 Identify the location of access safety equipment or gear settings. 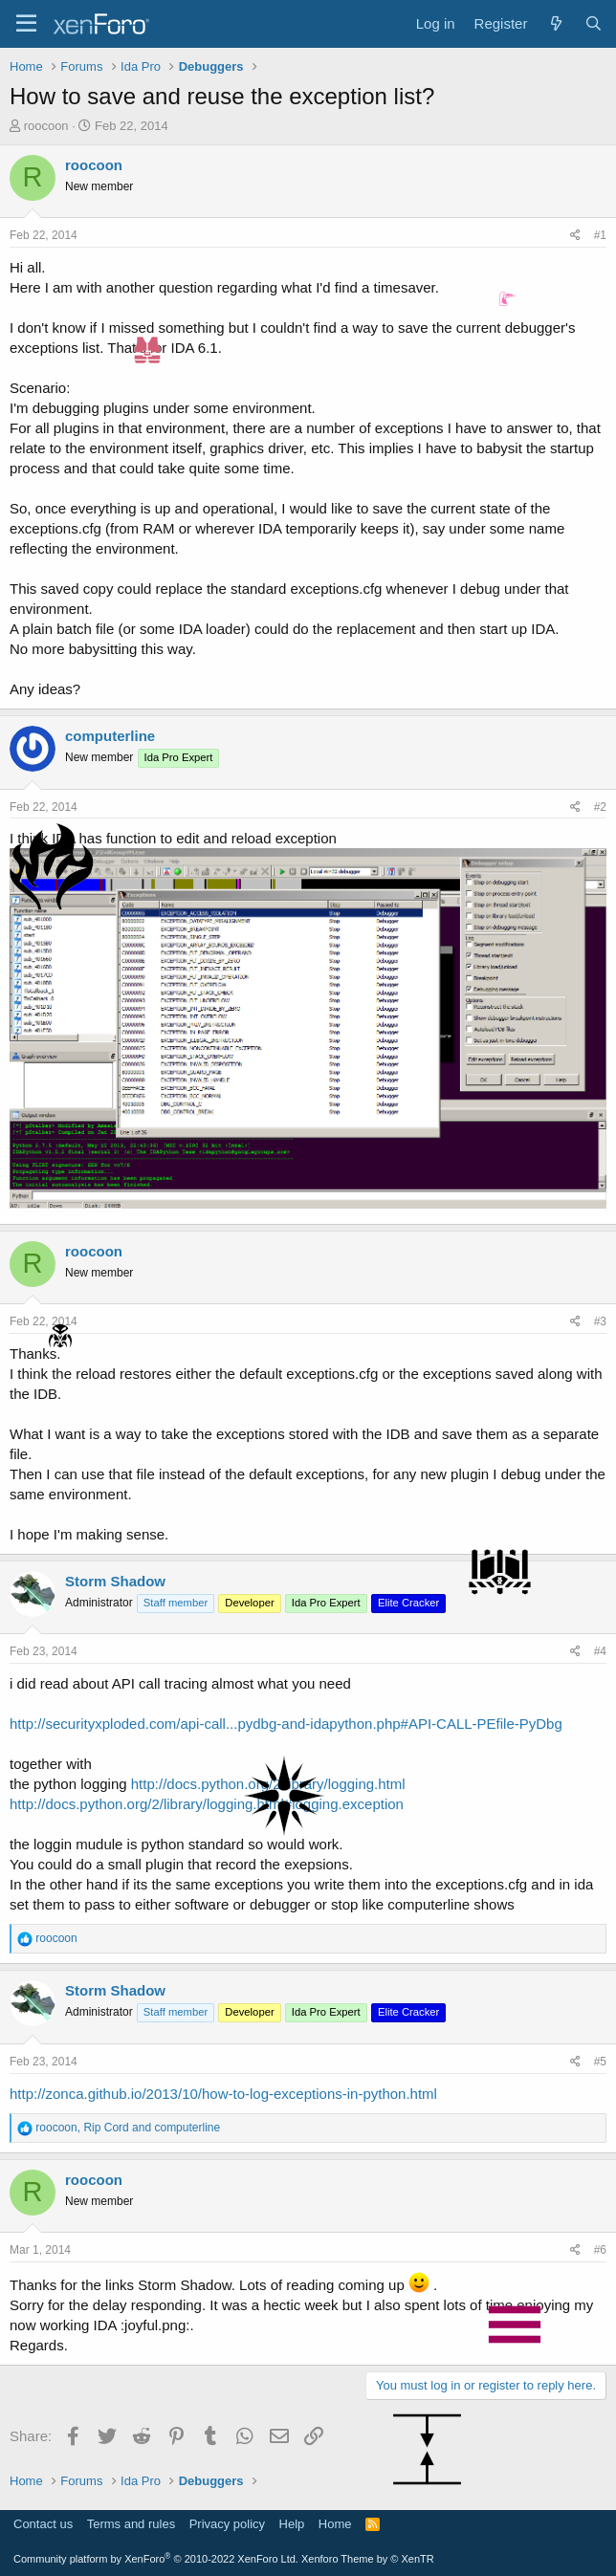
(147, 350).